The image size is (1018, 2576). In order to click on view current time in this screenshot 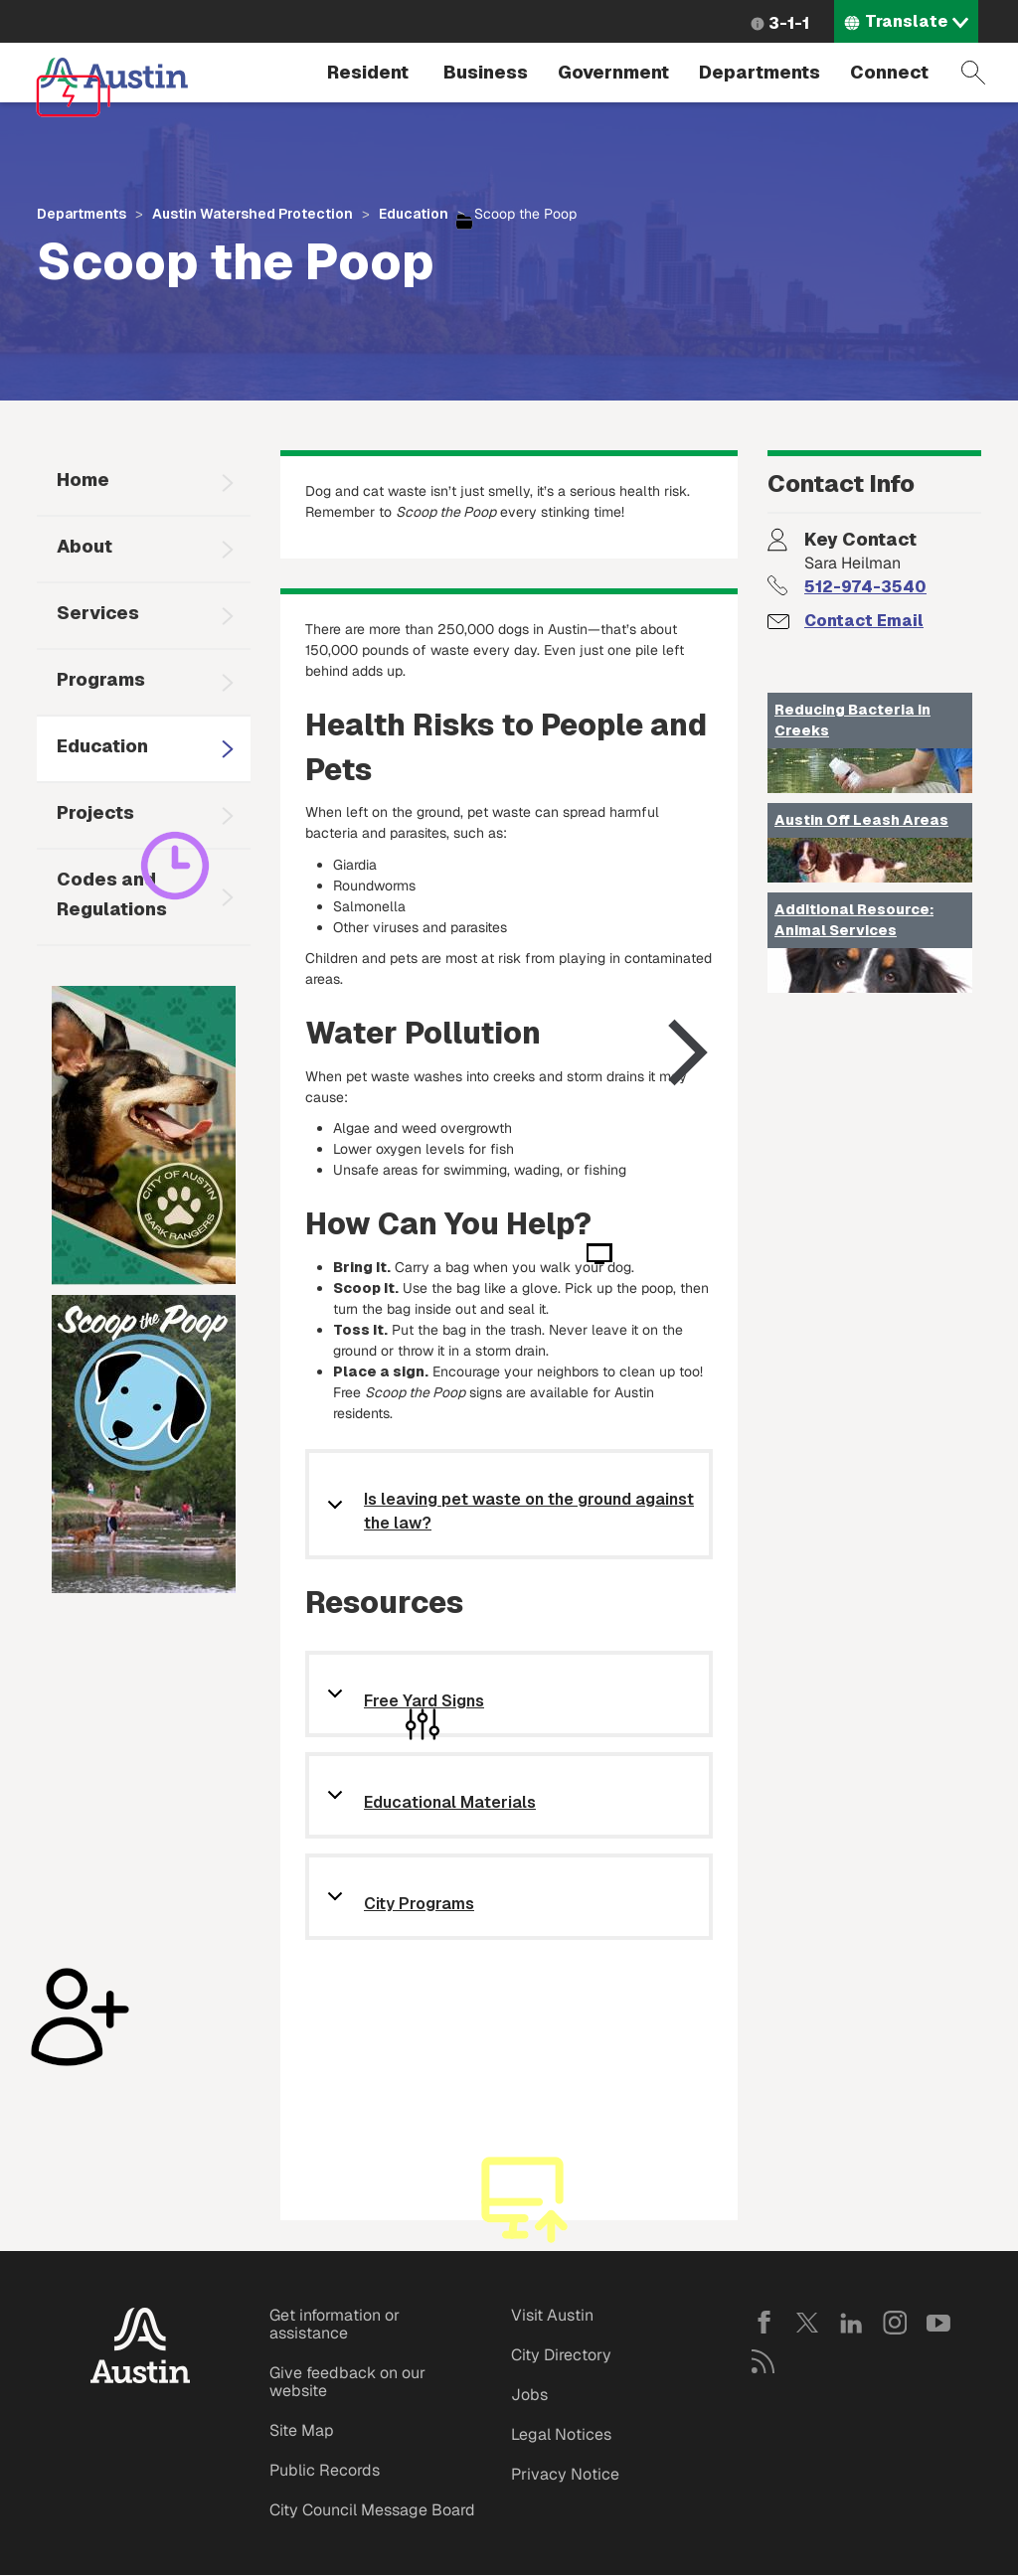, I will do `click(175, 866)`.